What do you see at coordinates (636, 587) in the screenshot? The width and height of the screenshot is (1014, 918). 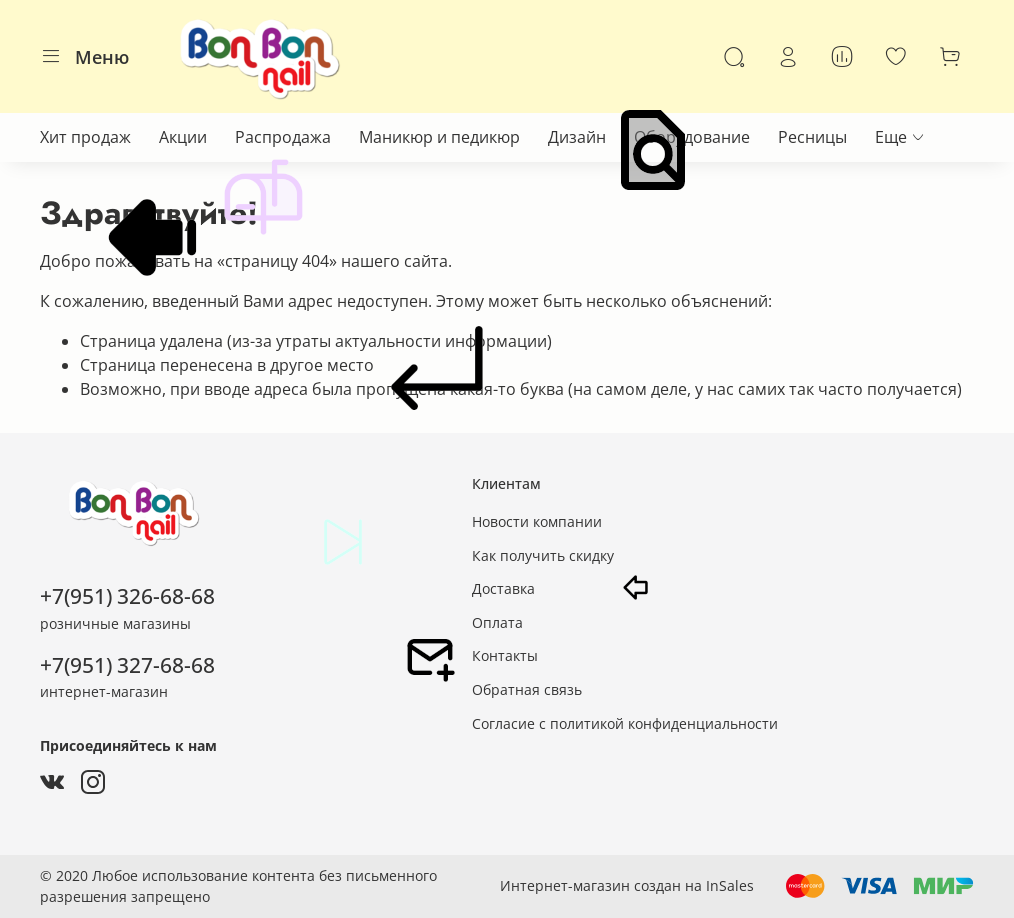 I see `go back to the previous screen` at bounding box center [636, 587].